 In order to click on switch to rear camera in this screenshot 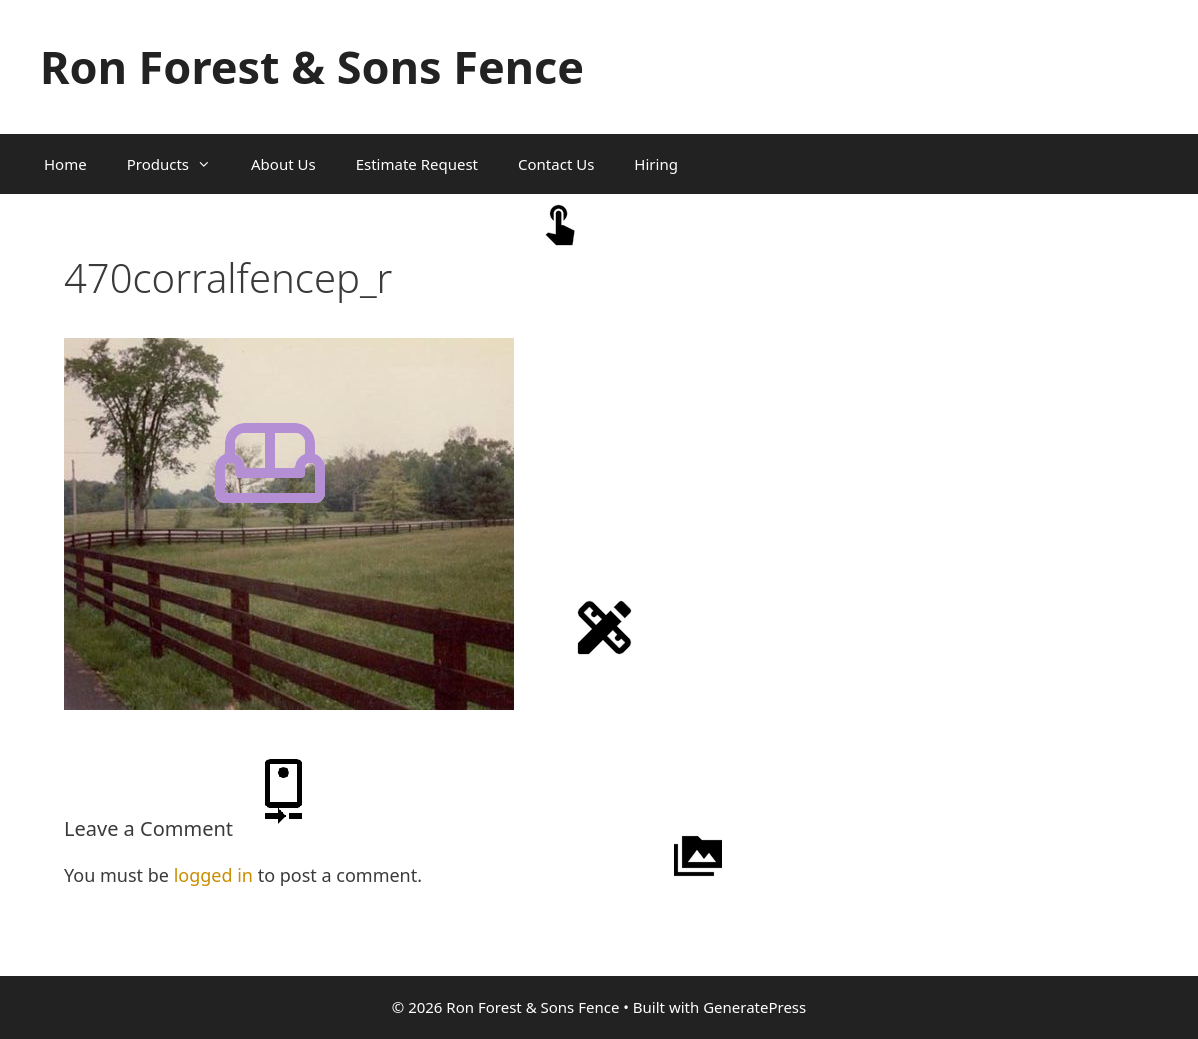, I will do `click(283, 791)`.